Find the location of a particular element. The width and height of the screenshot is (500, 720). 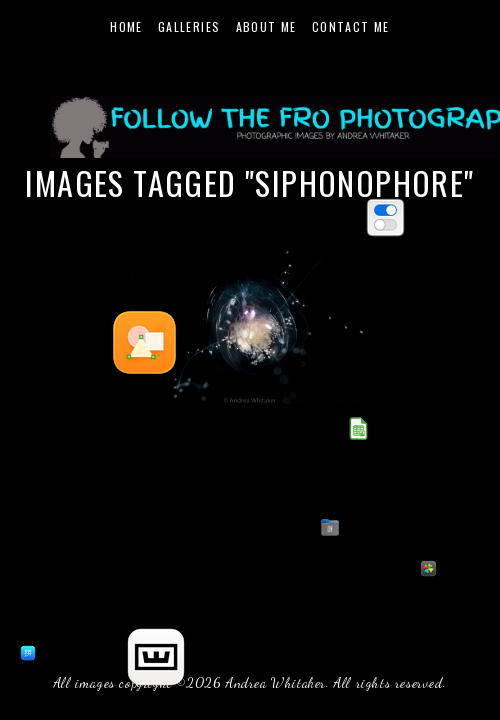

open ibus pinyin chinese input method is located at coordinates (28, 653).